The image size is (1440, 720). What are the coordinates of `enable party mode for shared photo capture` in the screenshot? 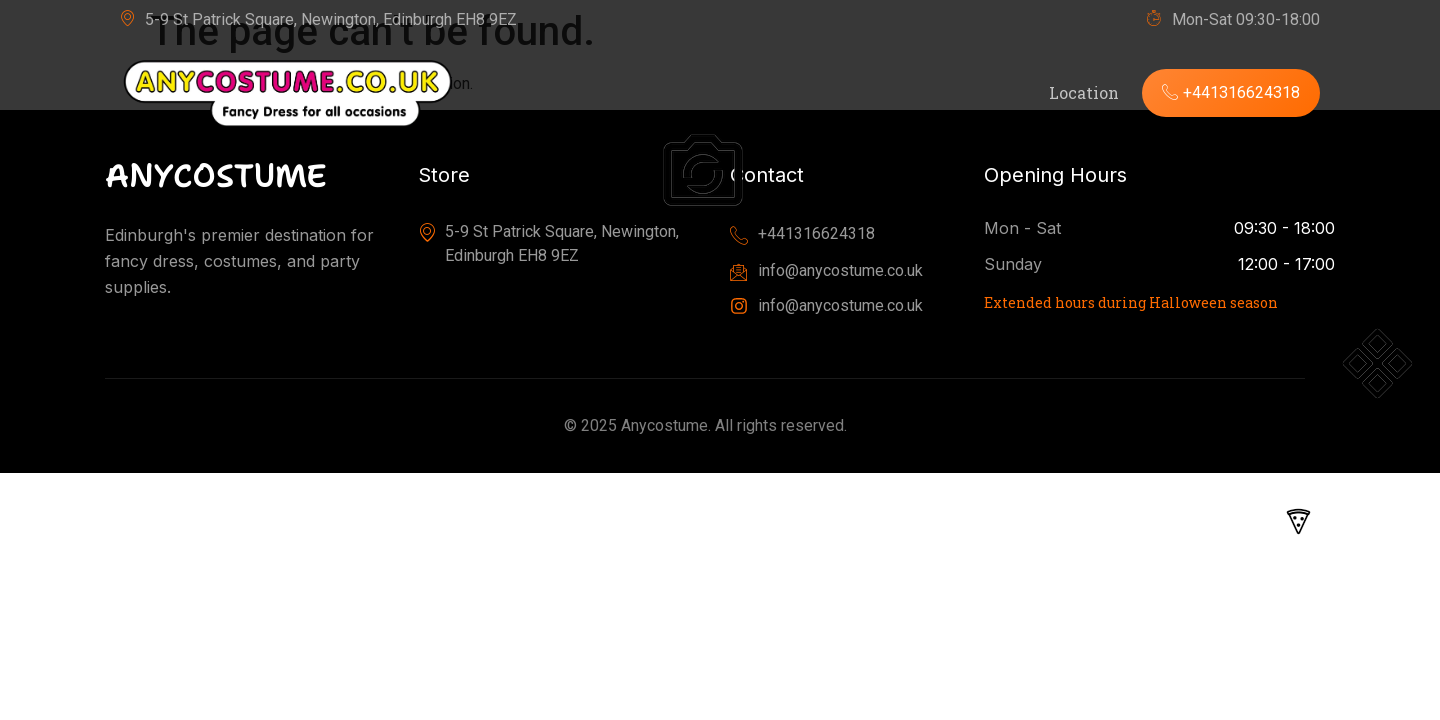 It's located at (703, 174).